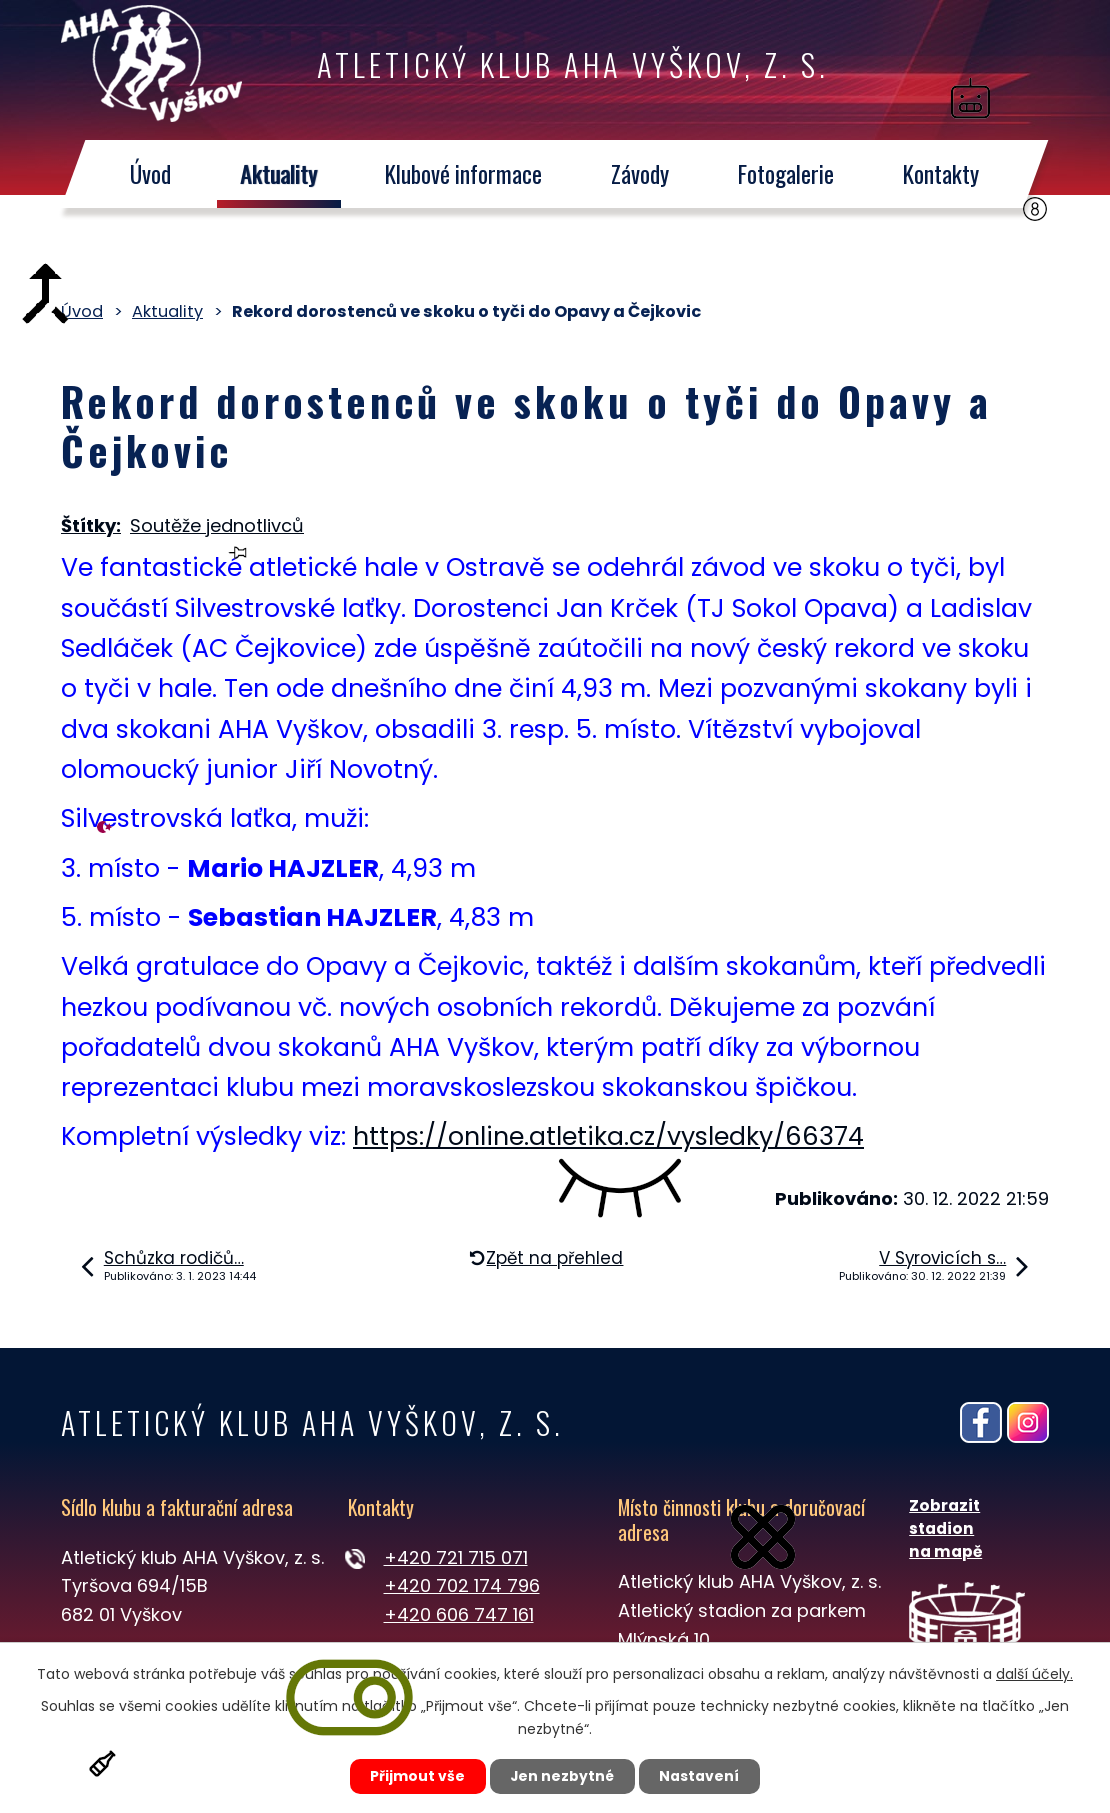  Describe the element at coordinates (102, 1764) in the screenshot. I see `browse bar or brewery options` at that location.